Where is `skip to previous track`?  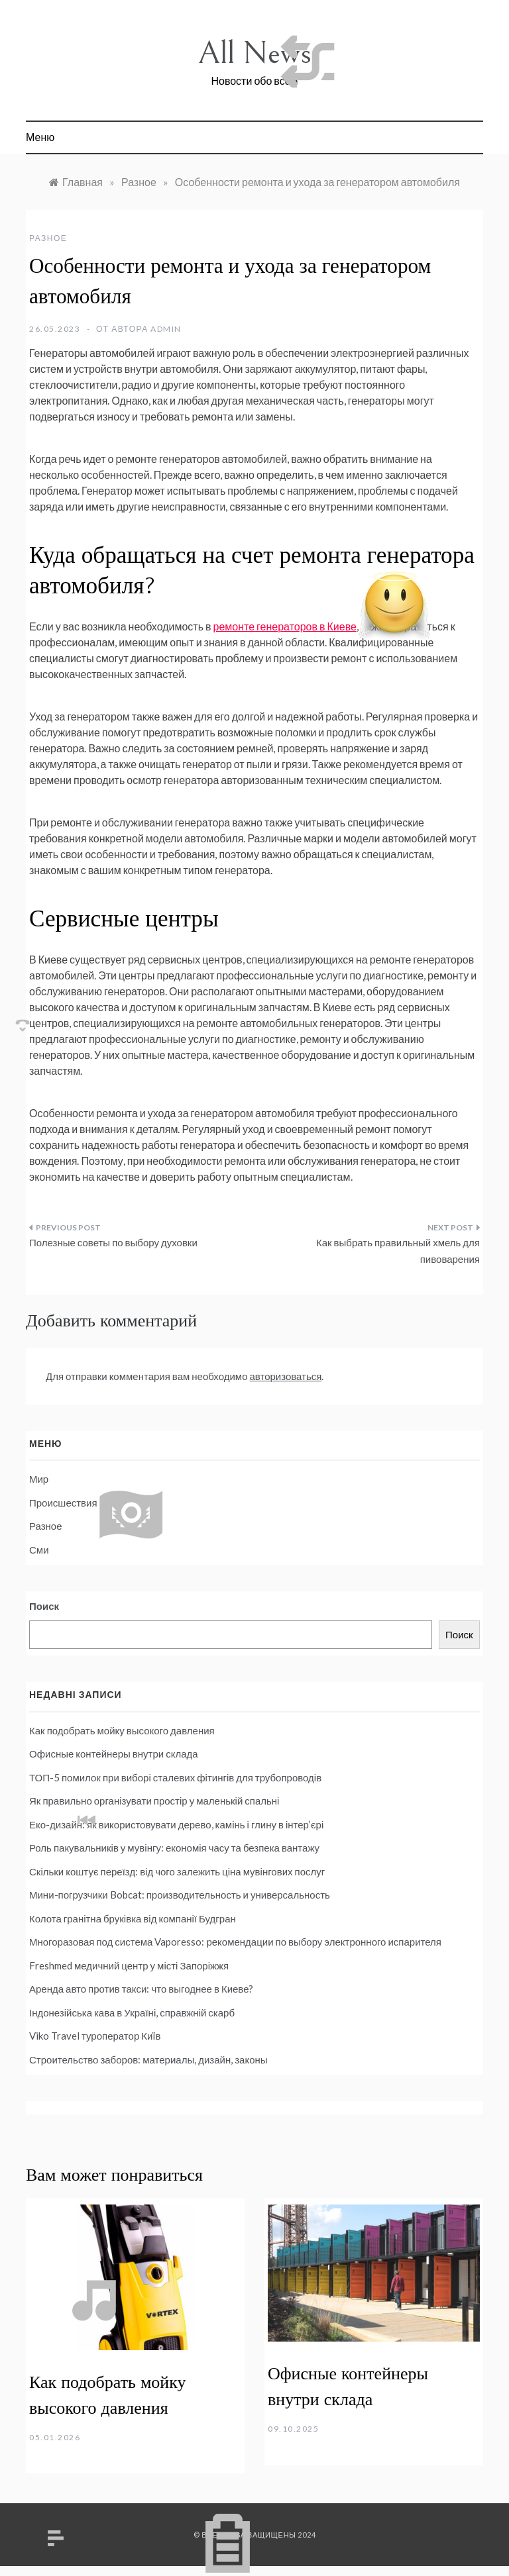 skip to previous track is located at coordinates (86, 1820).